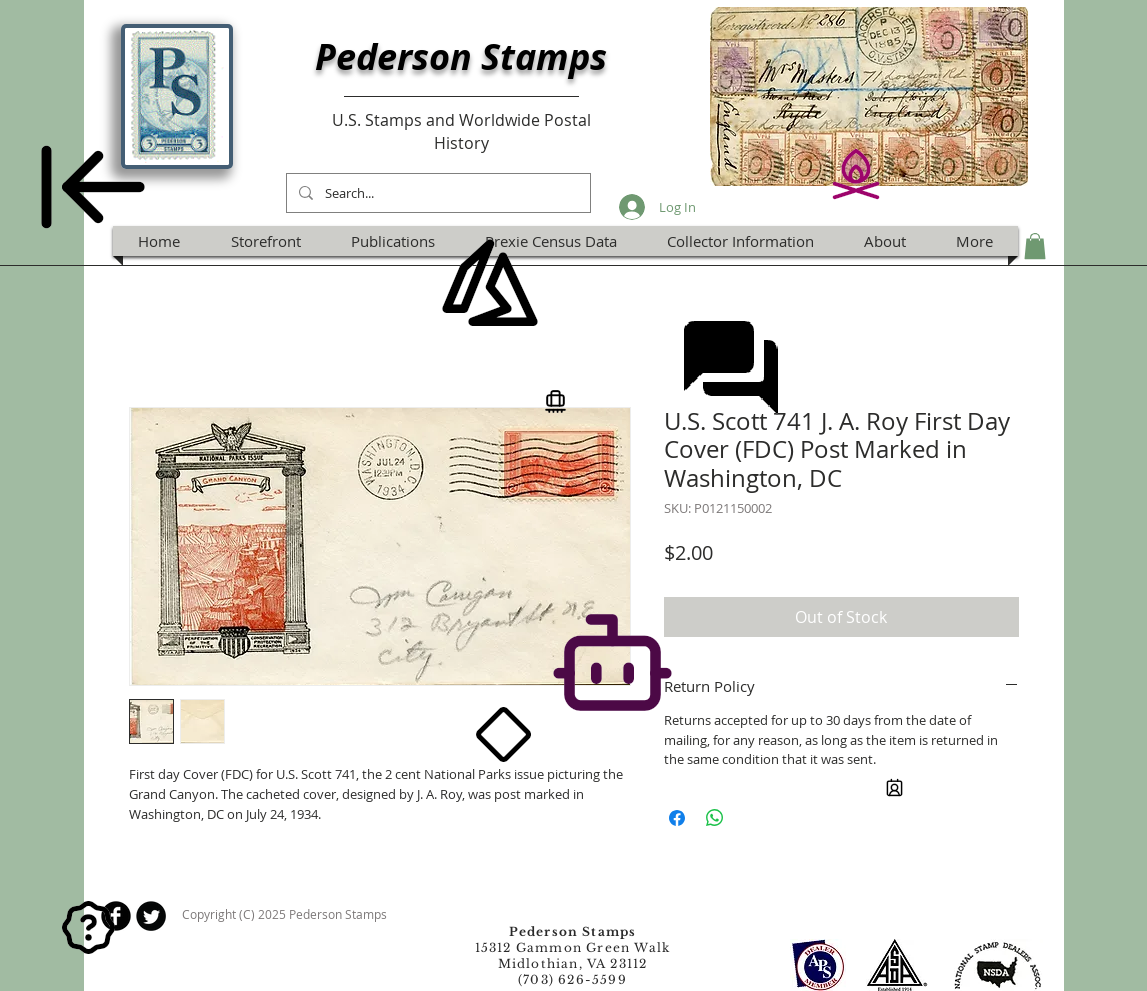 This screenshot has width=1147, height=991. What do you see at coordinates (93, 187) in the screenshot?
I see `navigate to the beginning of content` at bounding box center [93, 187].